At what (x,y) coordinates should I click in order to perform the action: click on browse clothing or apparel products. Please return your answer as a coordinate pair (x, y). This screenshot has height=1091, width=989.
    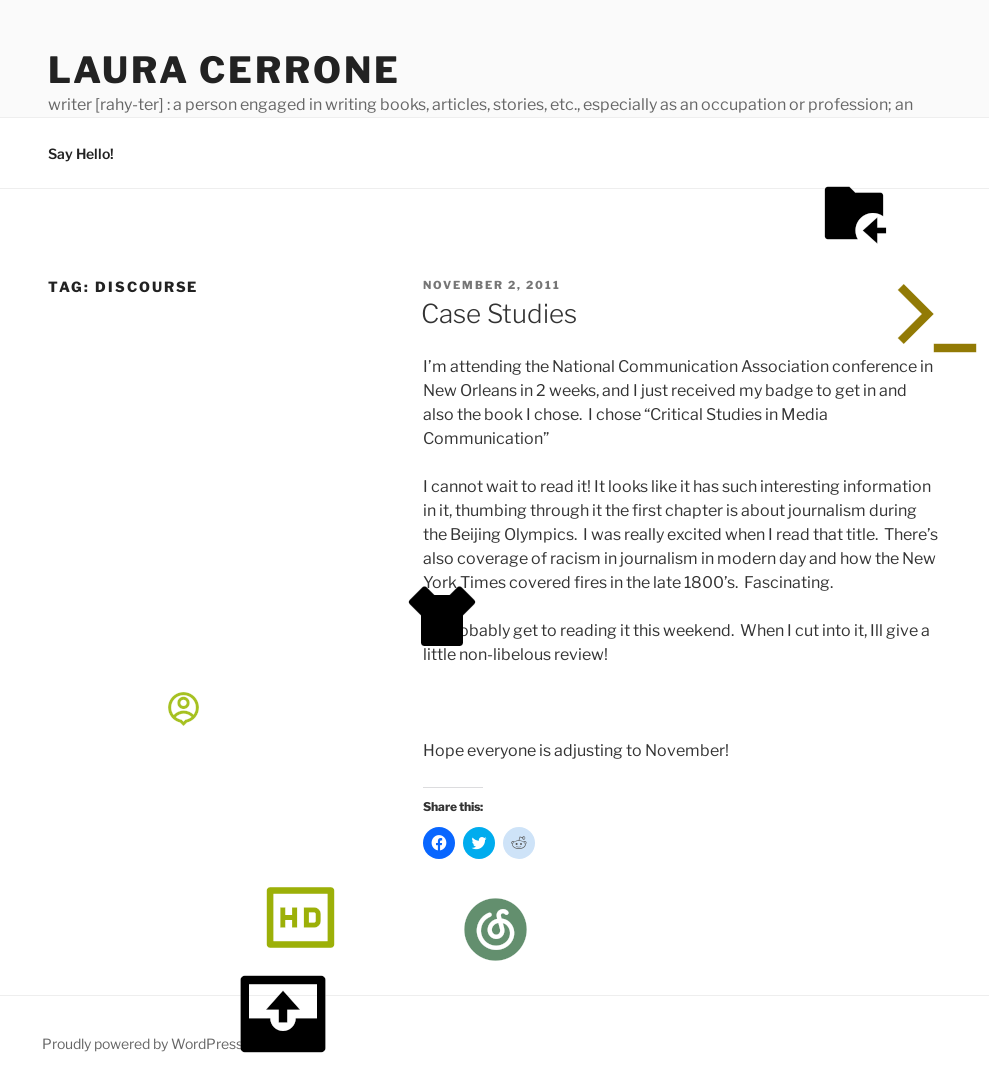
    Looking at the image, I should click on (442, 616).